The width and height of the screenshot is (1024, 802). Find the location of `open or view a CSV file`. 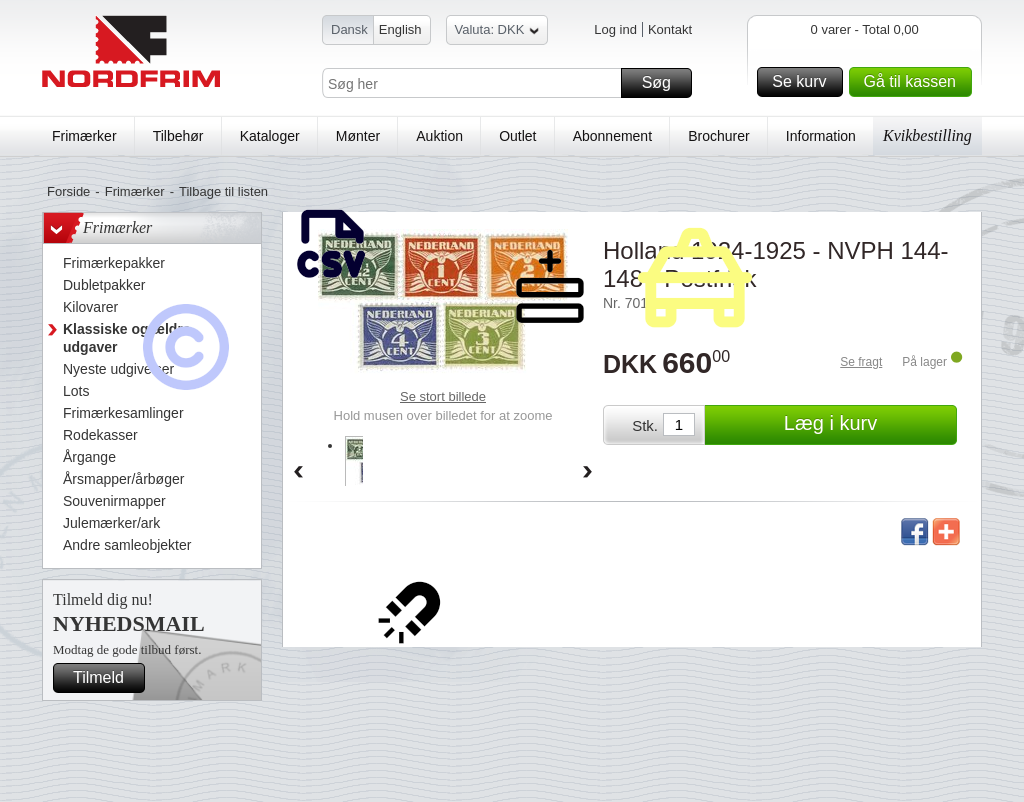

open or view a CSV file is located at coordinates (332, 246).